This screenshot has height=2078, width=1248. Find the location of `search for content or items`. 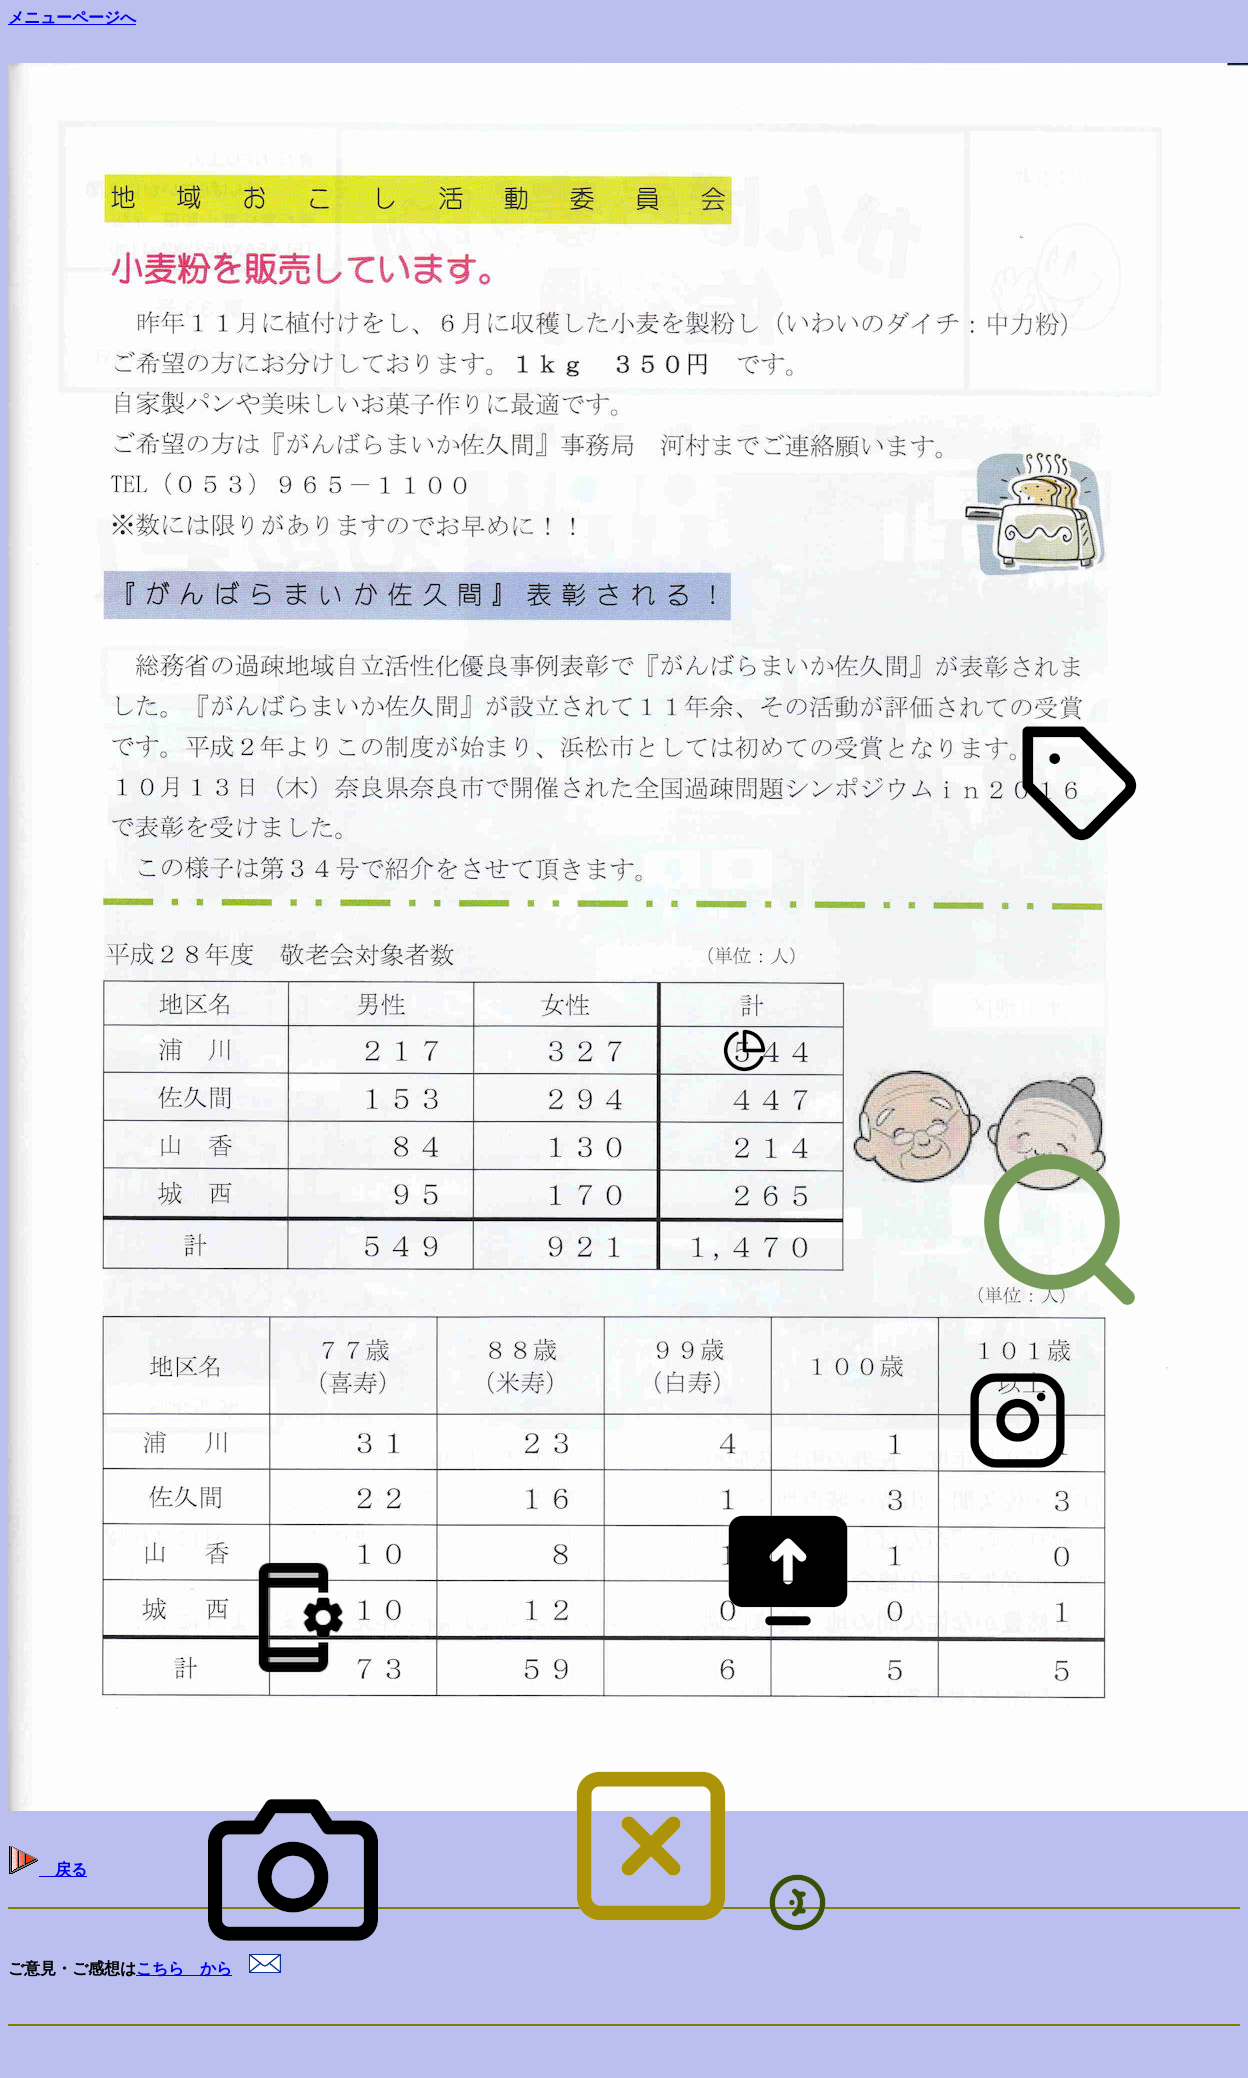

search for content or items is located at coordinates (1059, 1229).